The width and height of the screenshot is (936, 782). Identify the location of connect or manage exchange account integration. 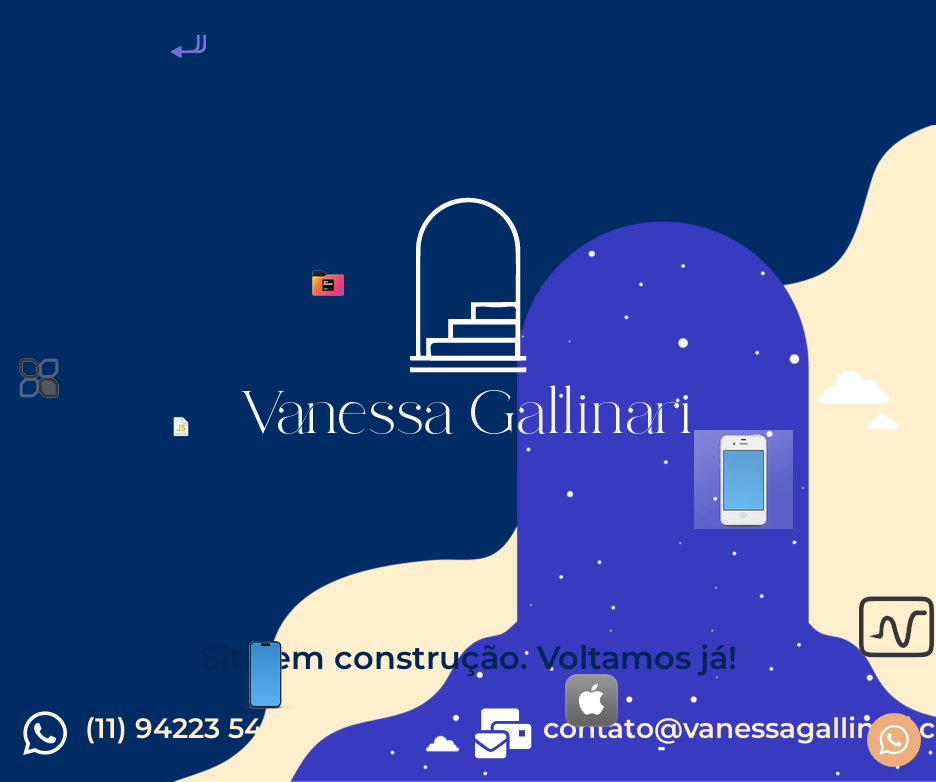
(39, 378).